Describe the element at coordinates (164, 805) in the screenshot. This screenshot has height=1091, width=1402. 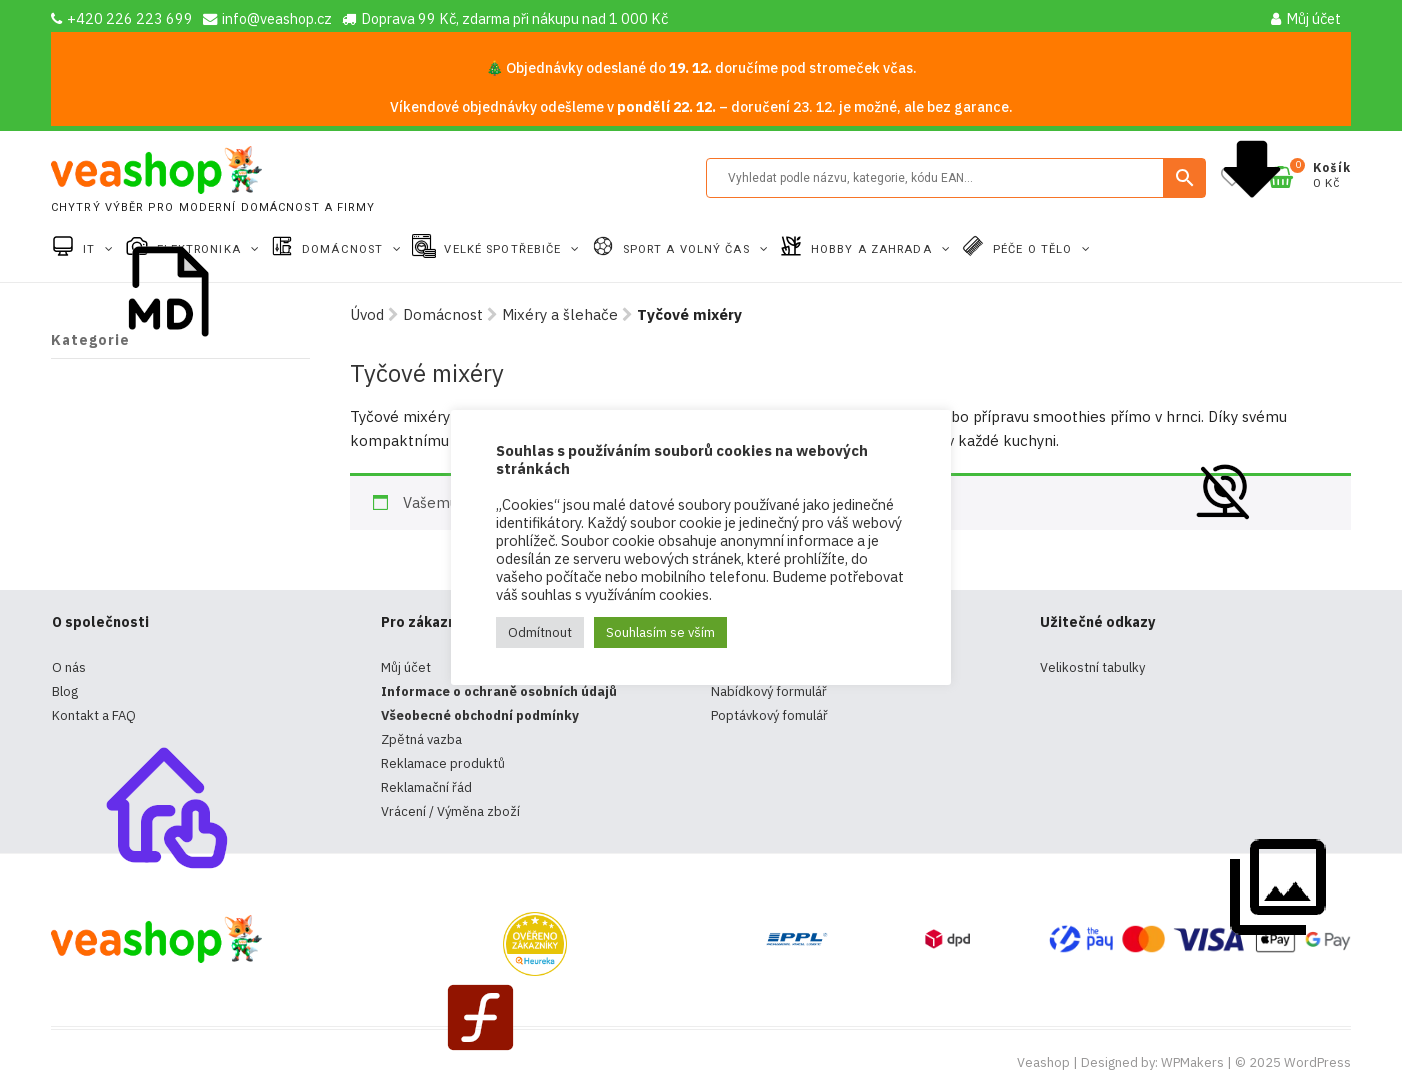
I see `access home care or support services` at that location.